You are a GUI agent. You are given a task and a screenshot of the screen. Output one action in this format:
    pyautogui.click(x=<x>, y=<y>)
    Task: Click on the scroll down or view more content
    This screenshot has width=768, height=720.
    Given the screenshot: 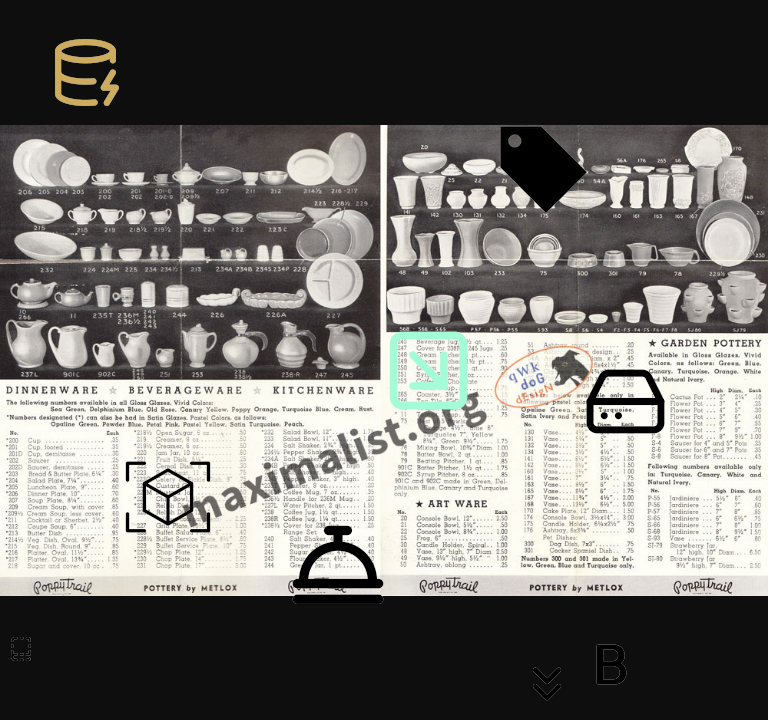 What is the action you would take?
    pyautogui.click(x=547, y=684)
    